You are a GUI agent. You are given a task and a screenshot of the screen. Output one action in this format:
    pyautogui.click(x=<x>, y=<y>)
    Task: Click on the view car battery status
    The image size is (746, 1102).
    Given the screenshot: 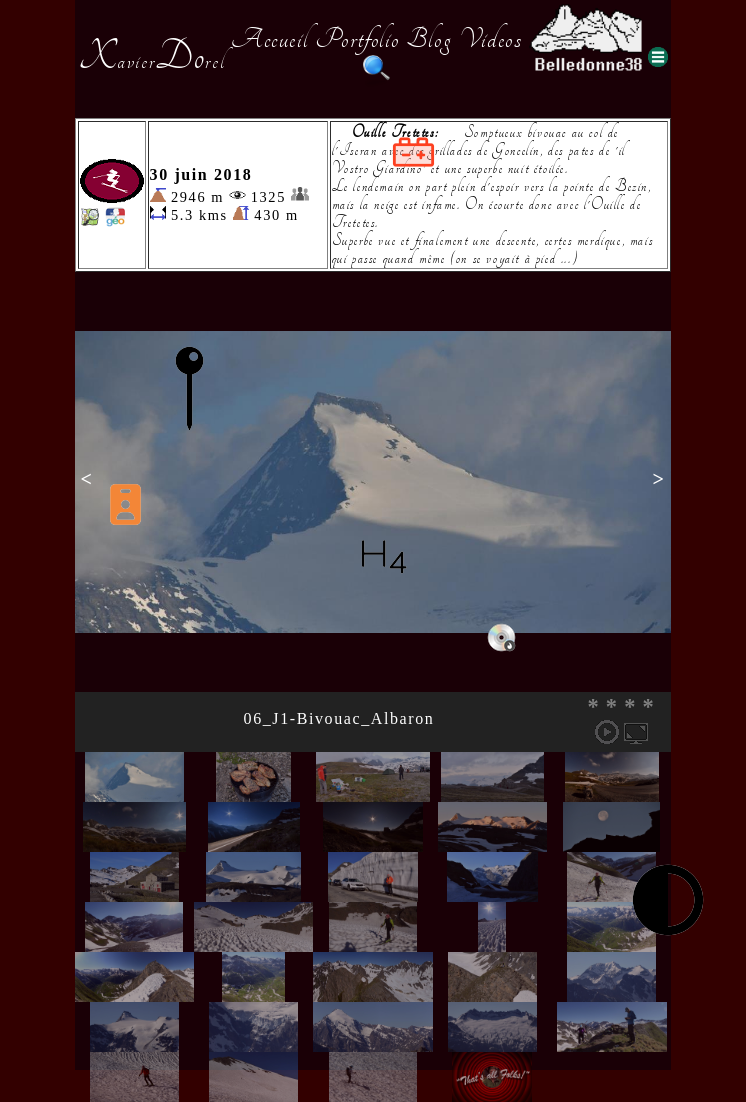 What is the action you would take?
    pyautogui.click(x=413, y=153)
    